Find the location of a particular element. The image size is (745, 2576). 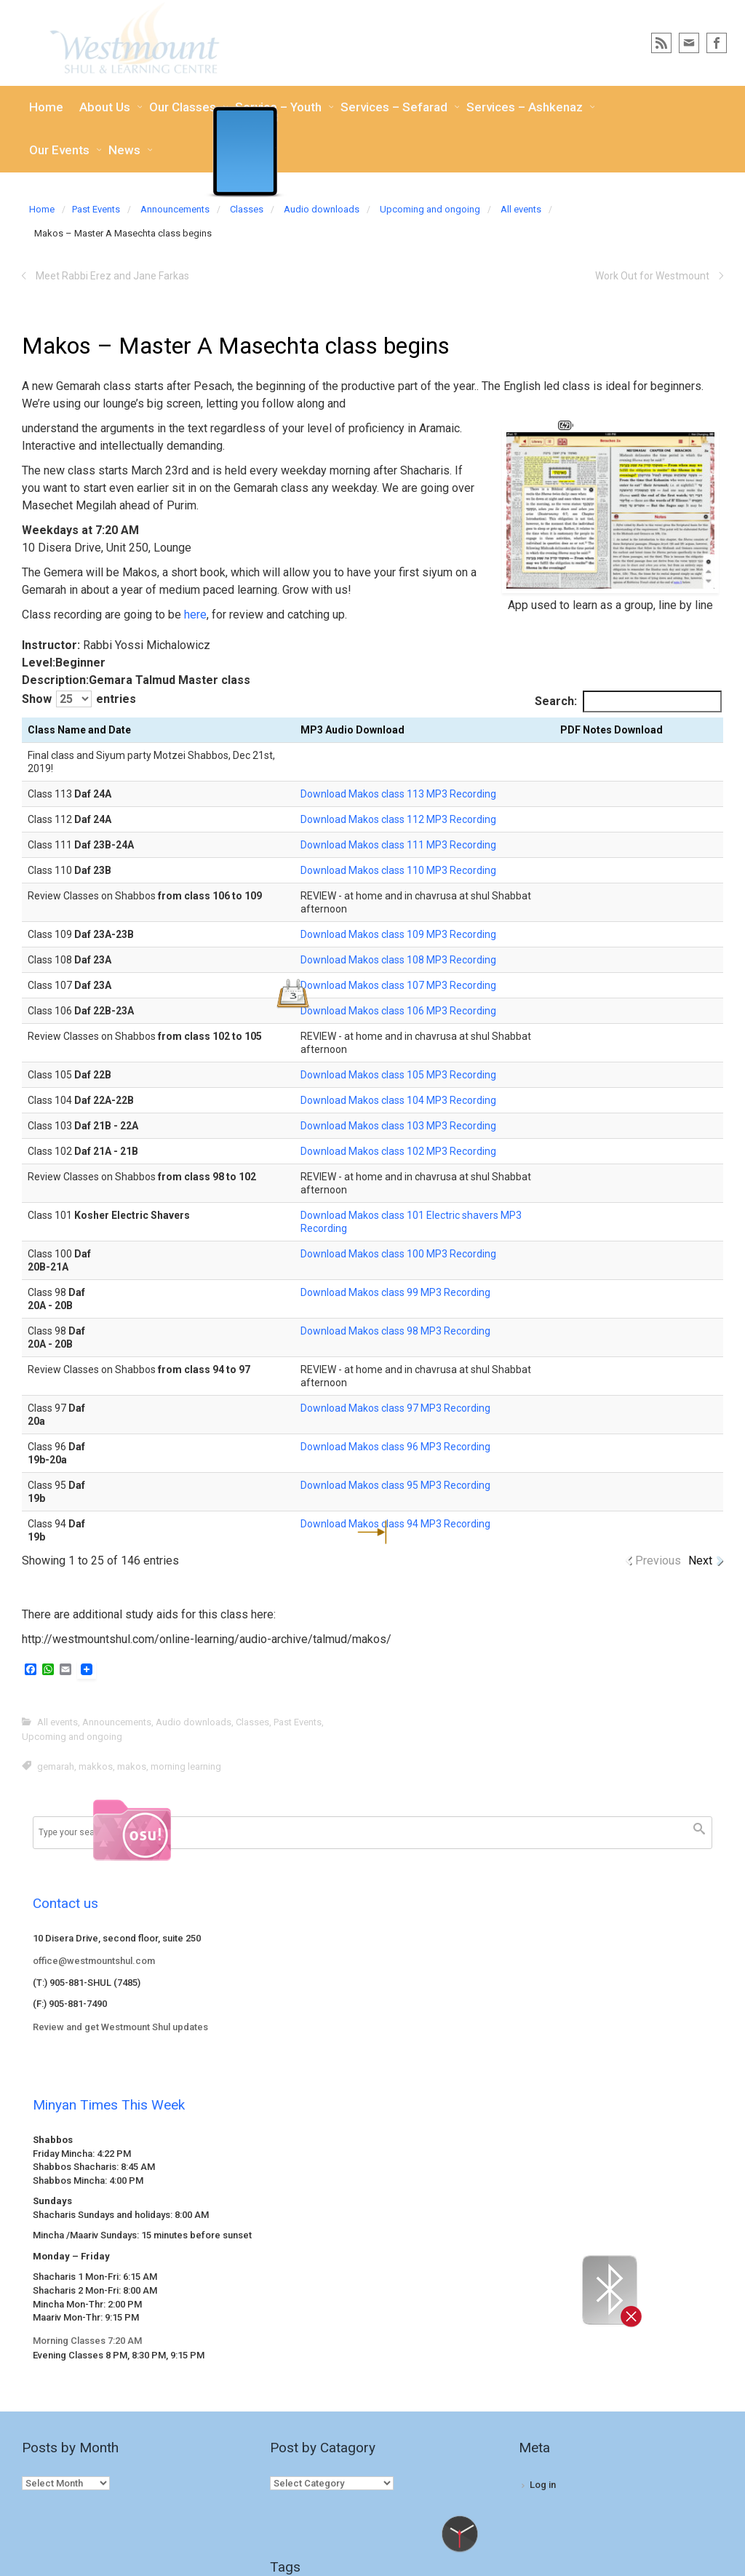

bluetooth connectivity is disabled is located at coordinates (610, 2290).